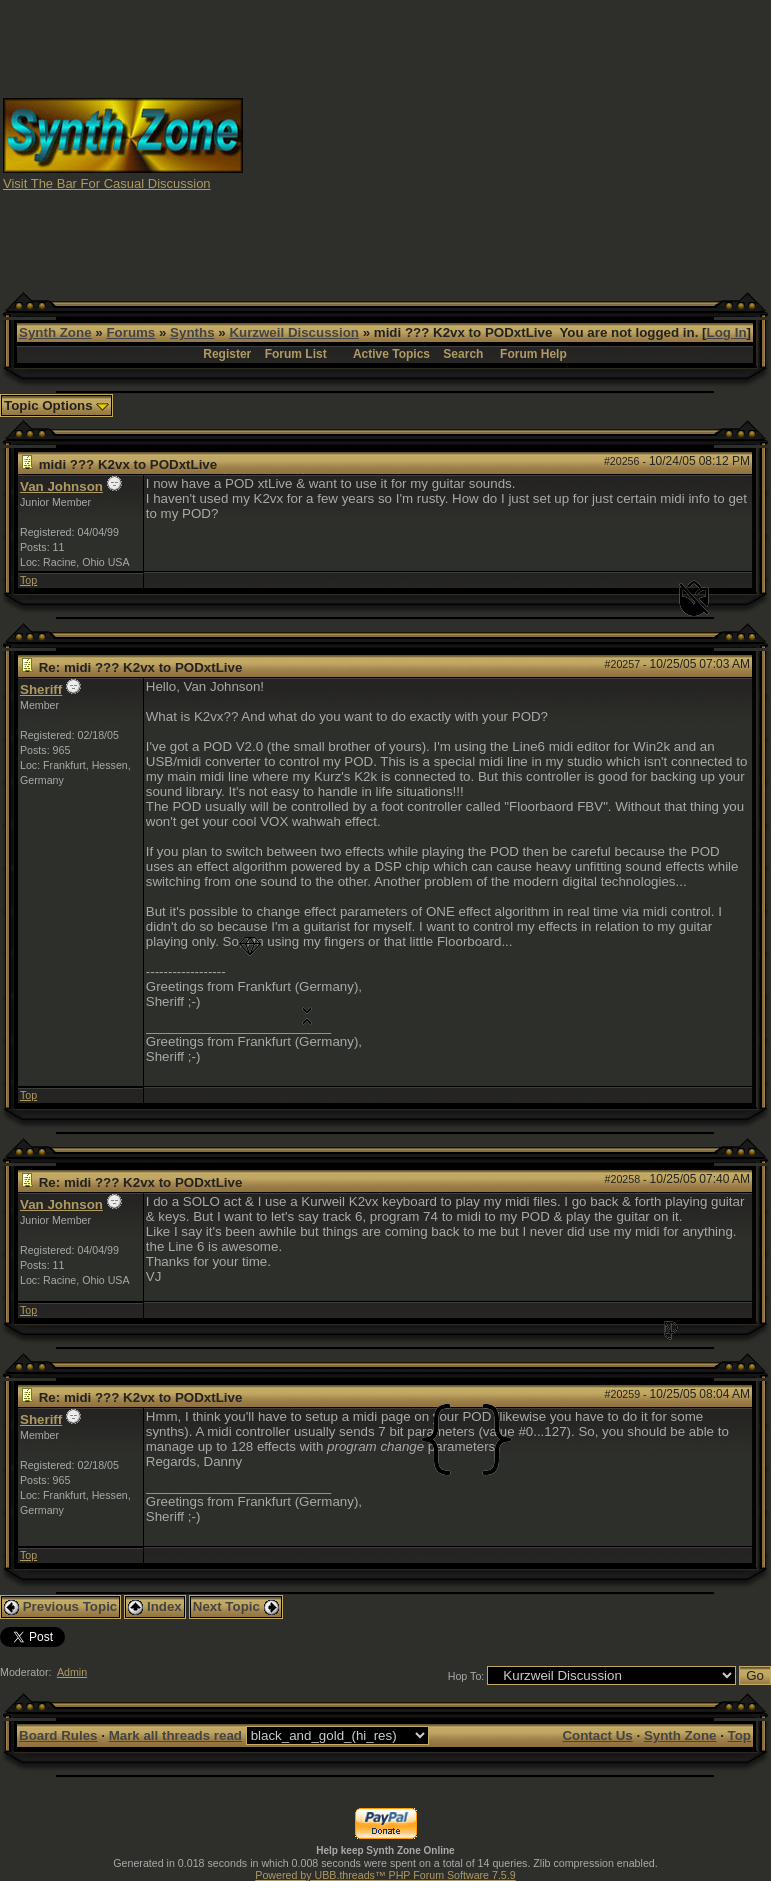 The image size is (771, 1881). I want to click on collapse expanded content, so click(307, 1016).